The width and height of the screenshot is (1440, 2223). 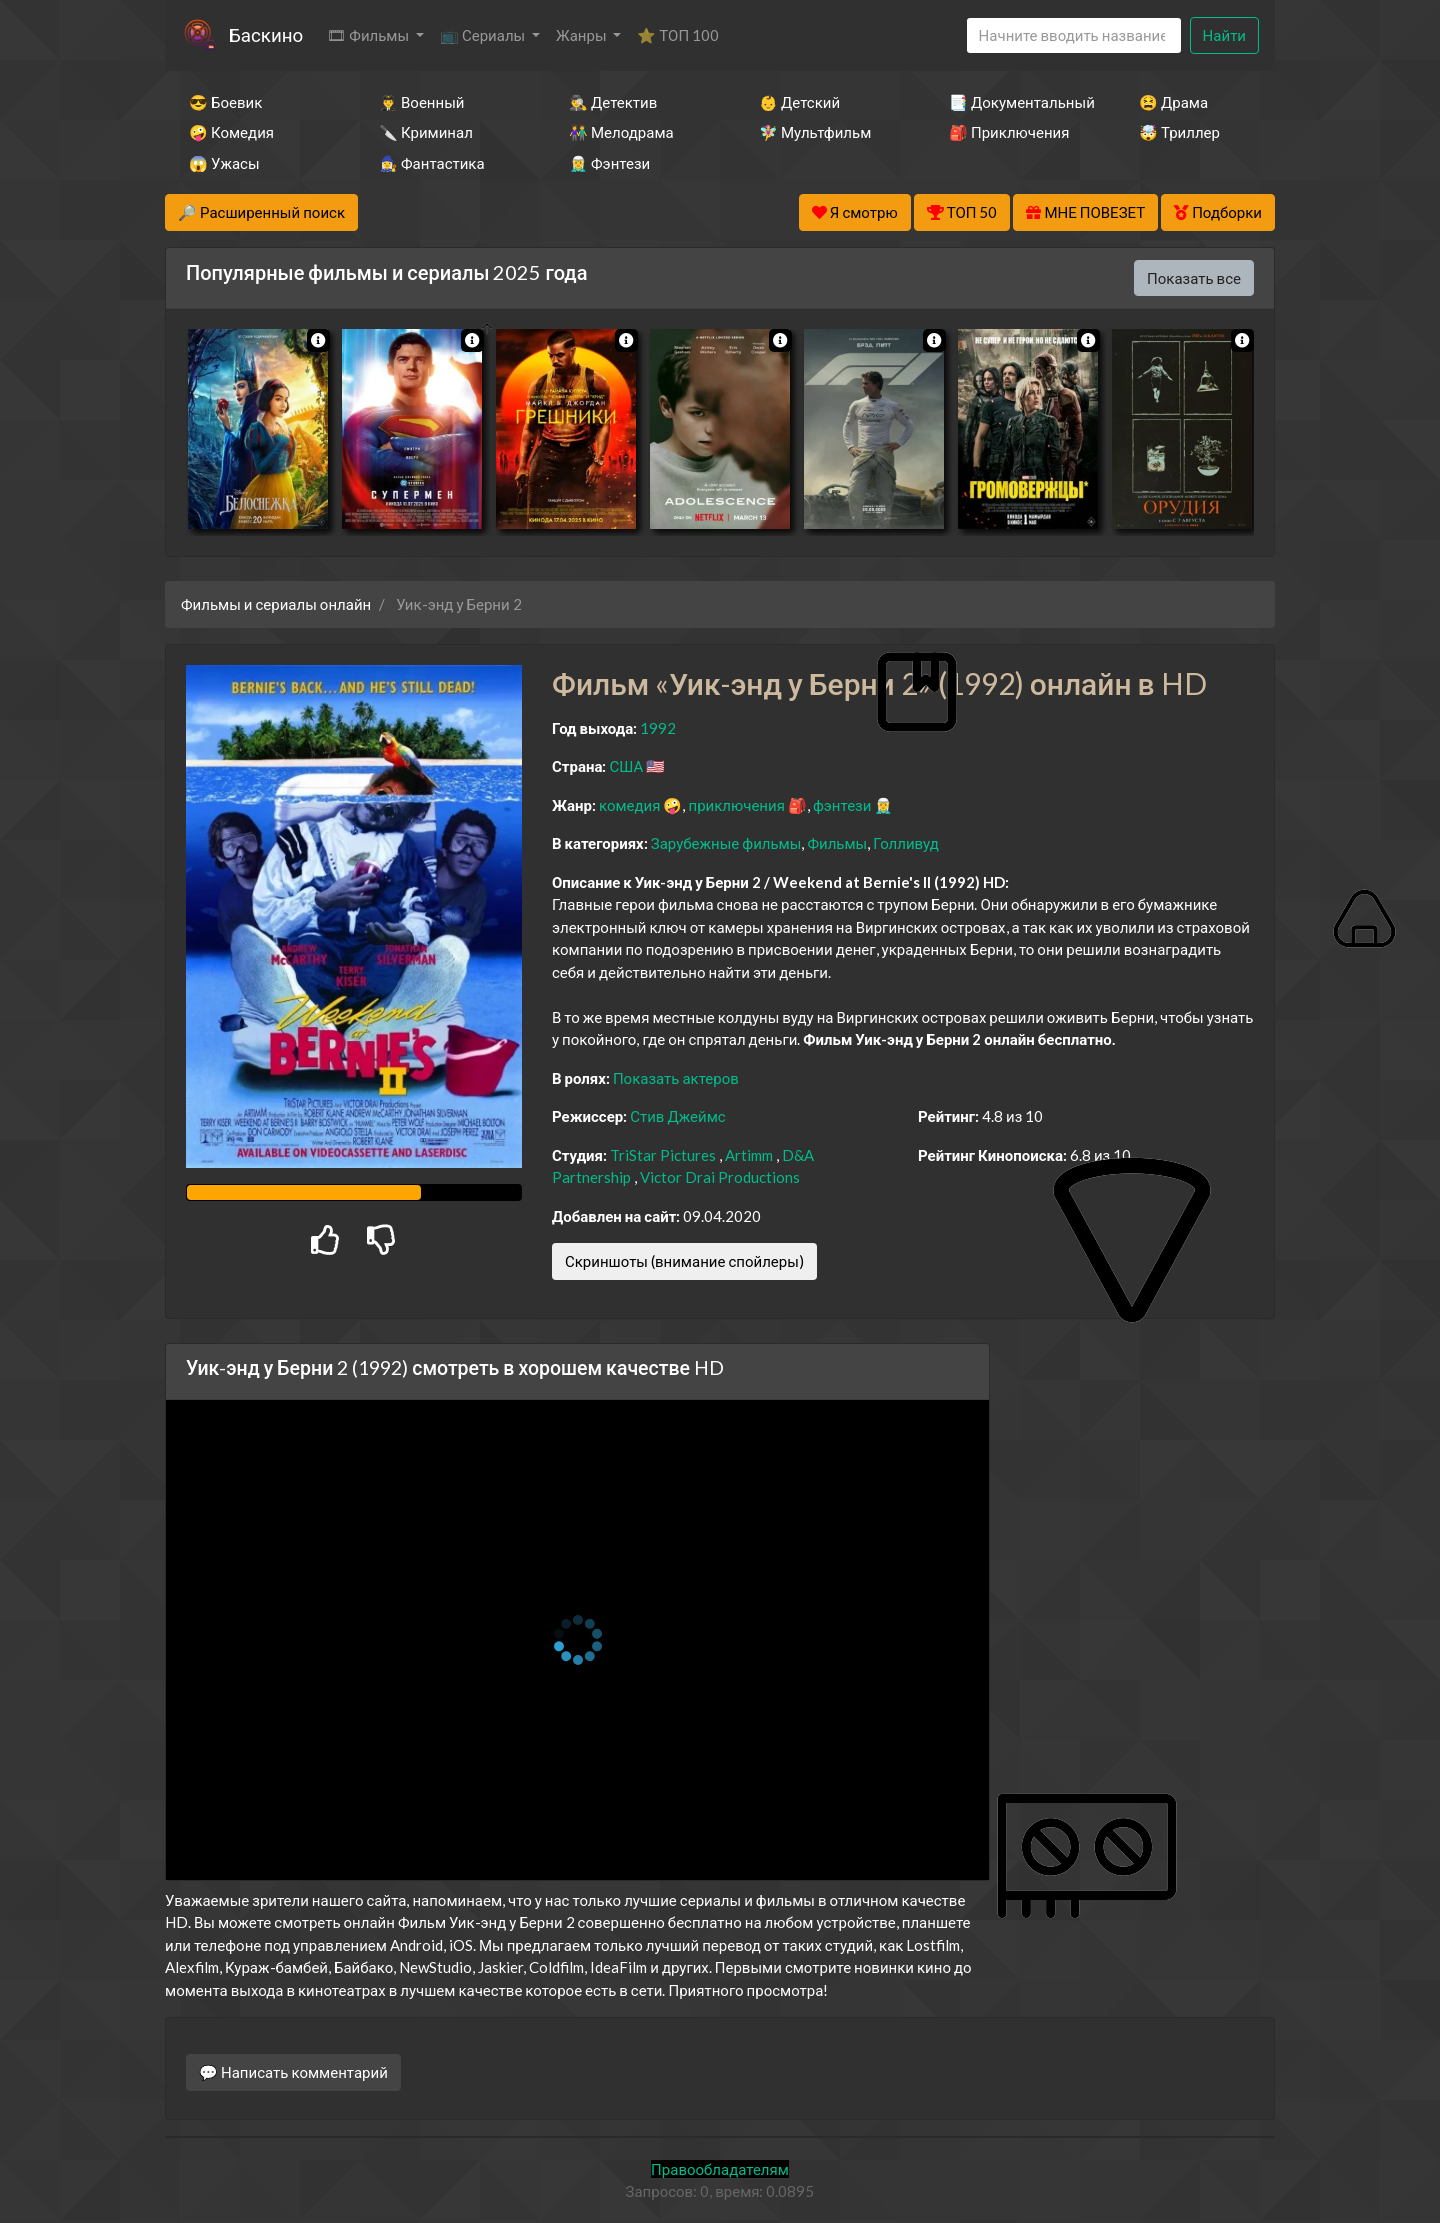 I want to click on browse Japanese food options, so click(x=1364, y=918).